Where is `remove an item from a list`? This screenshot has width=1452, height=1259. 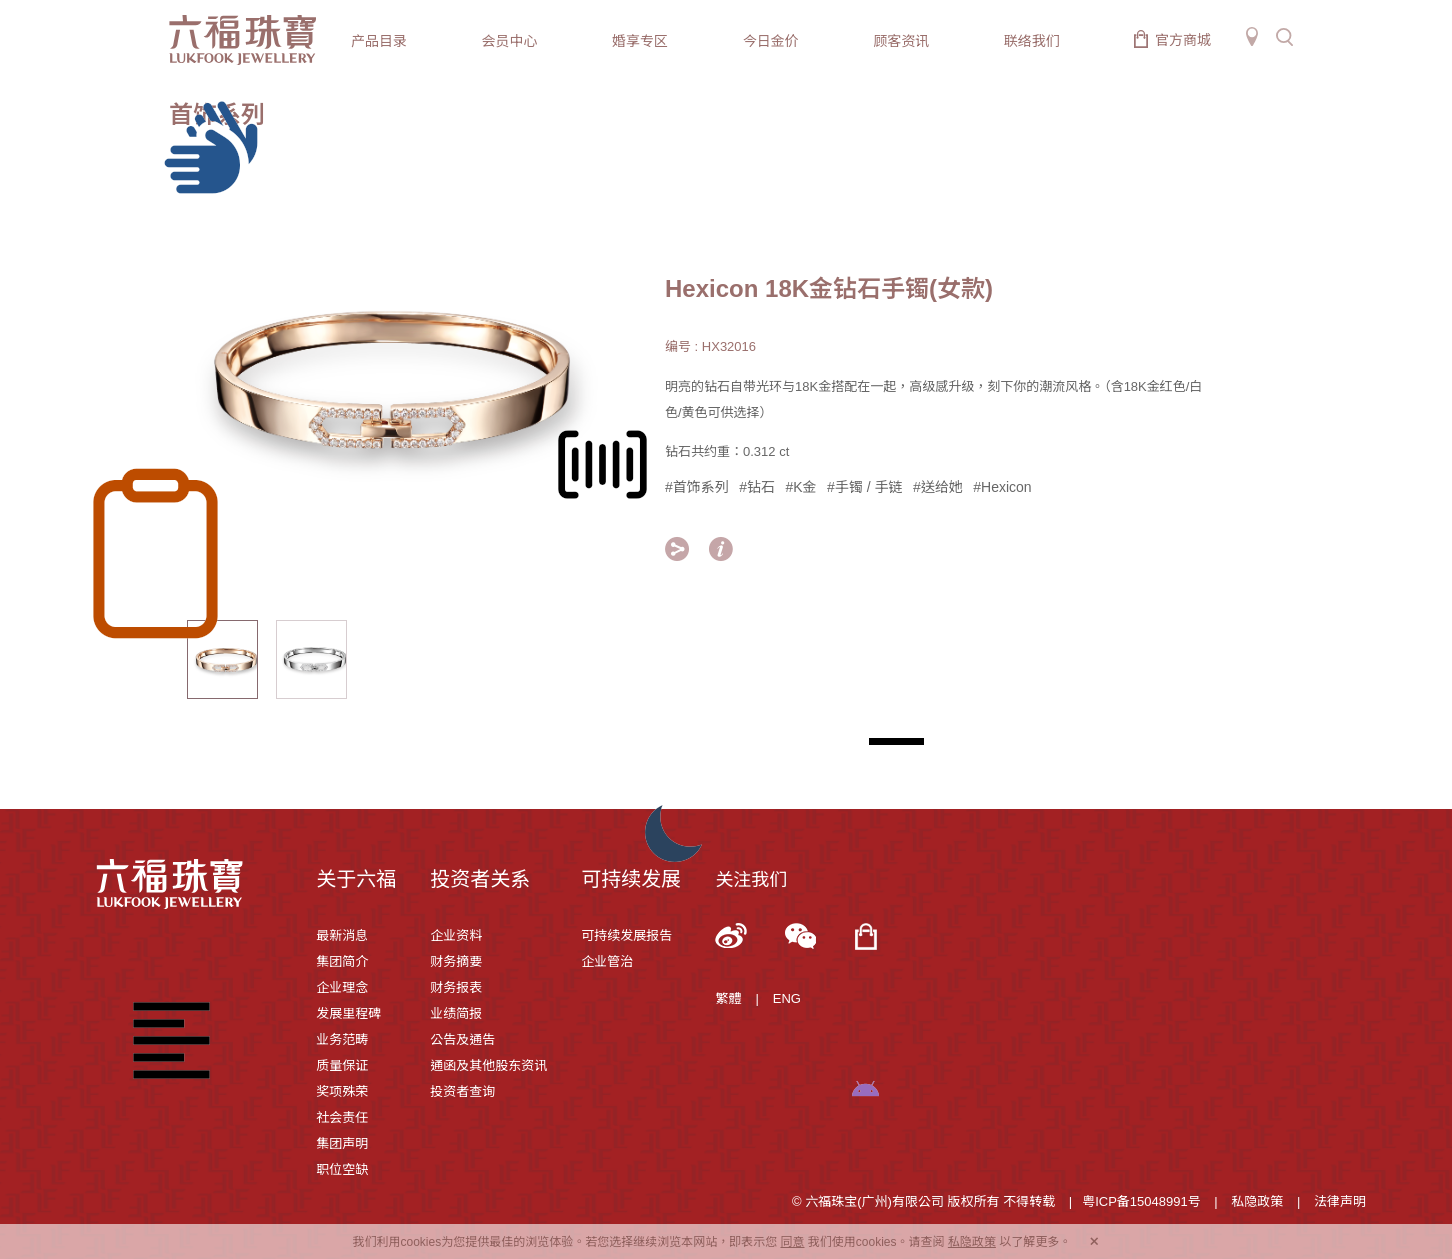
remove an item from a list is located at coordinates (896, 741).